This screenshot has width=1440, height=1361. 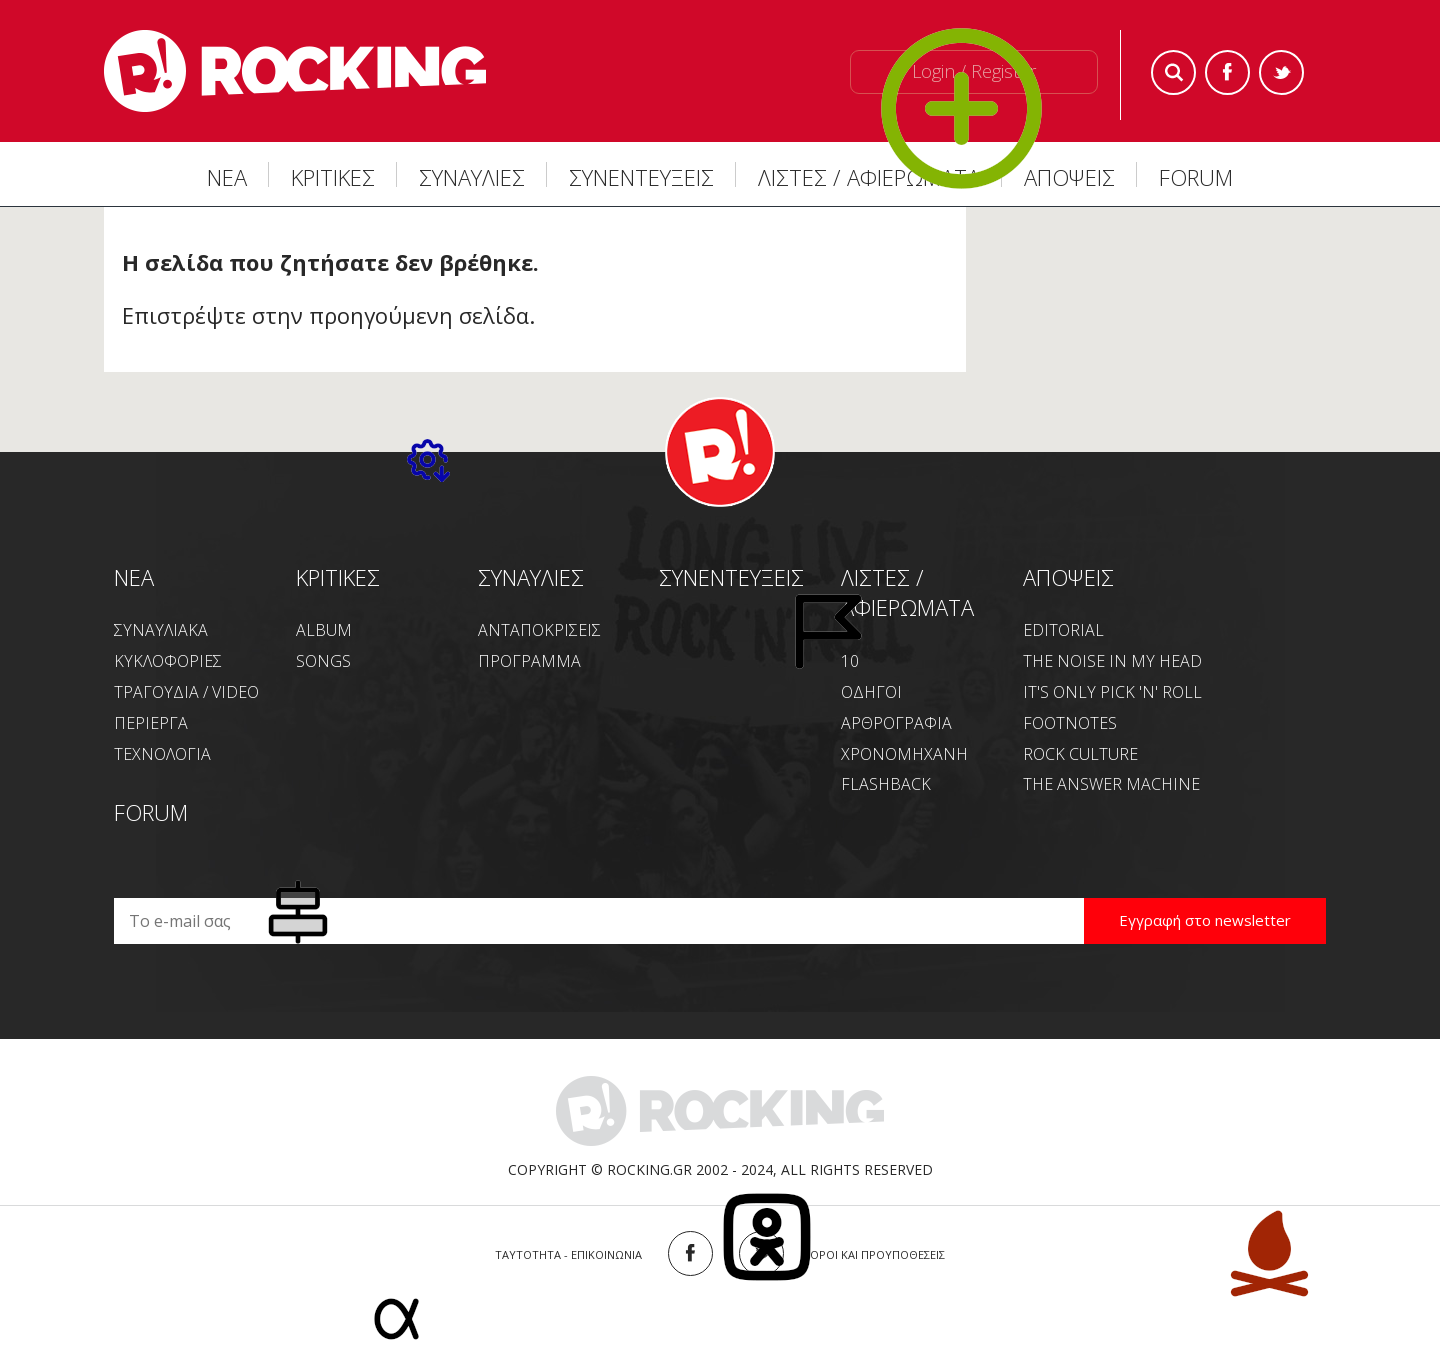 I want to click on indicates alpha version or early release software, so click(x=398, y=1319).